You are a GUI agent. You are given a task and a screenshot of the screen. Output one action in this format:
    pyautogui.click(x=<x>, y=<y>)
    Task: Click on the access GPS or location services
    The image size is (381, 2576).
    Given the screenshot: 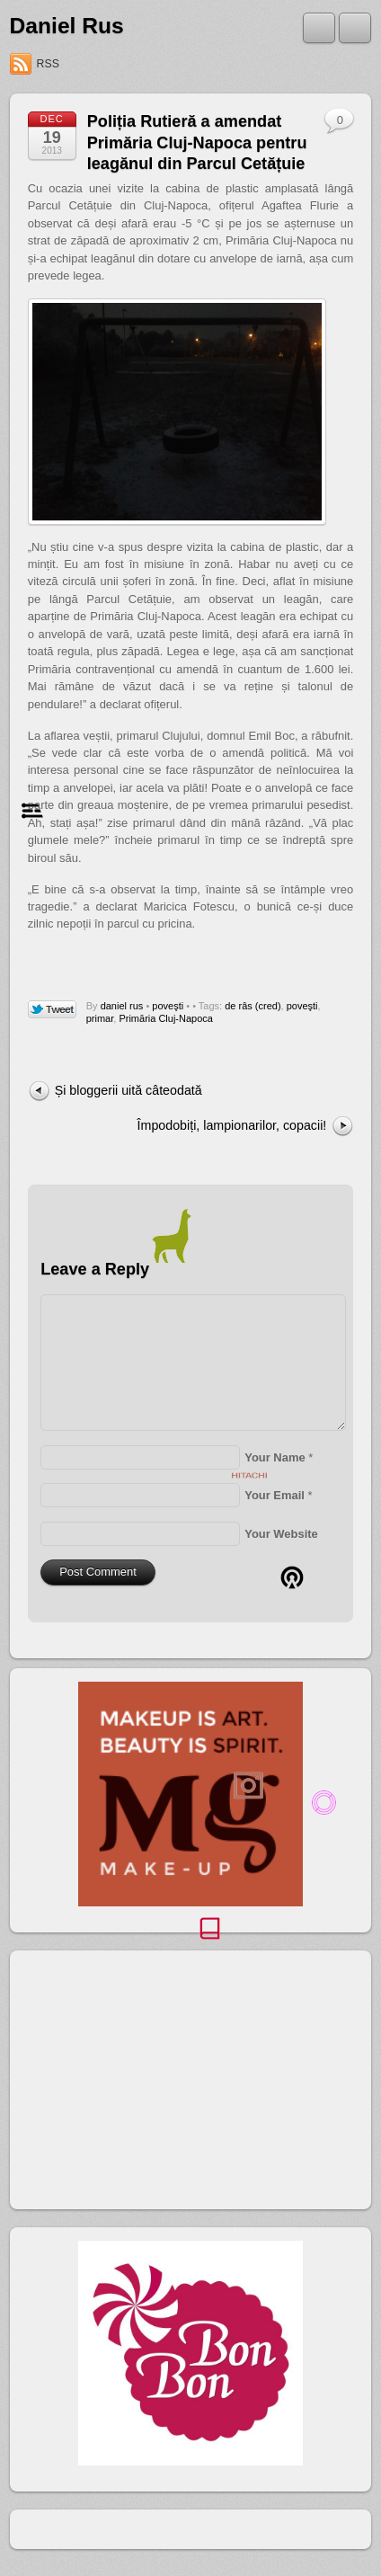 What is the action you would take?
    pyautogui.click(x=292, y=1577)
    